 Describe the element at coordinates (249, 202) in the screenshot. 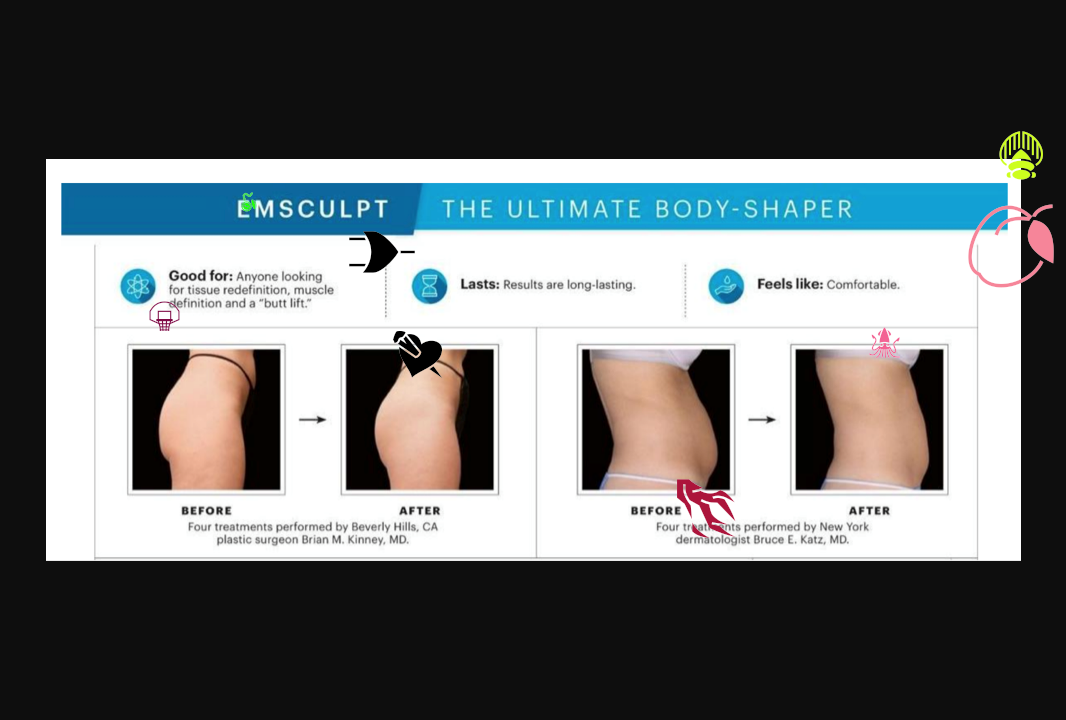

I see `view elapsed game time or timer` at that location.